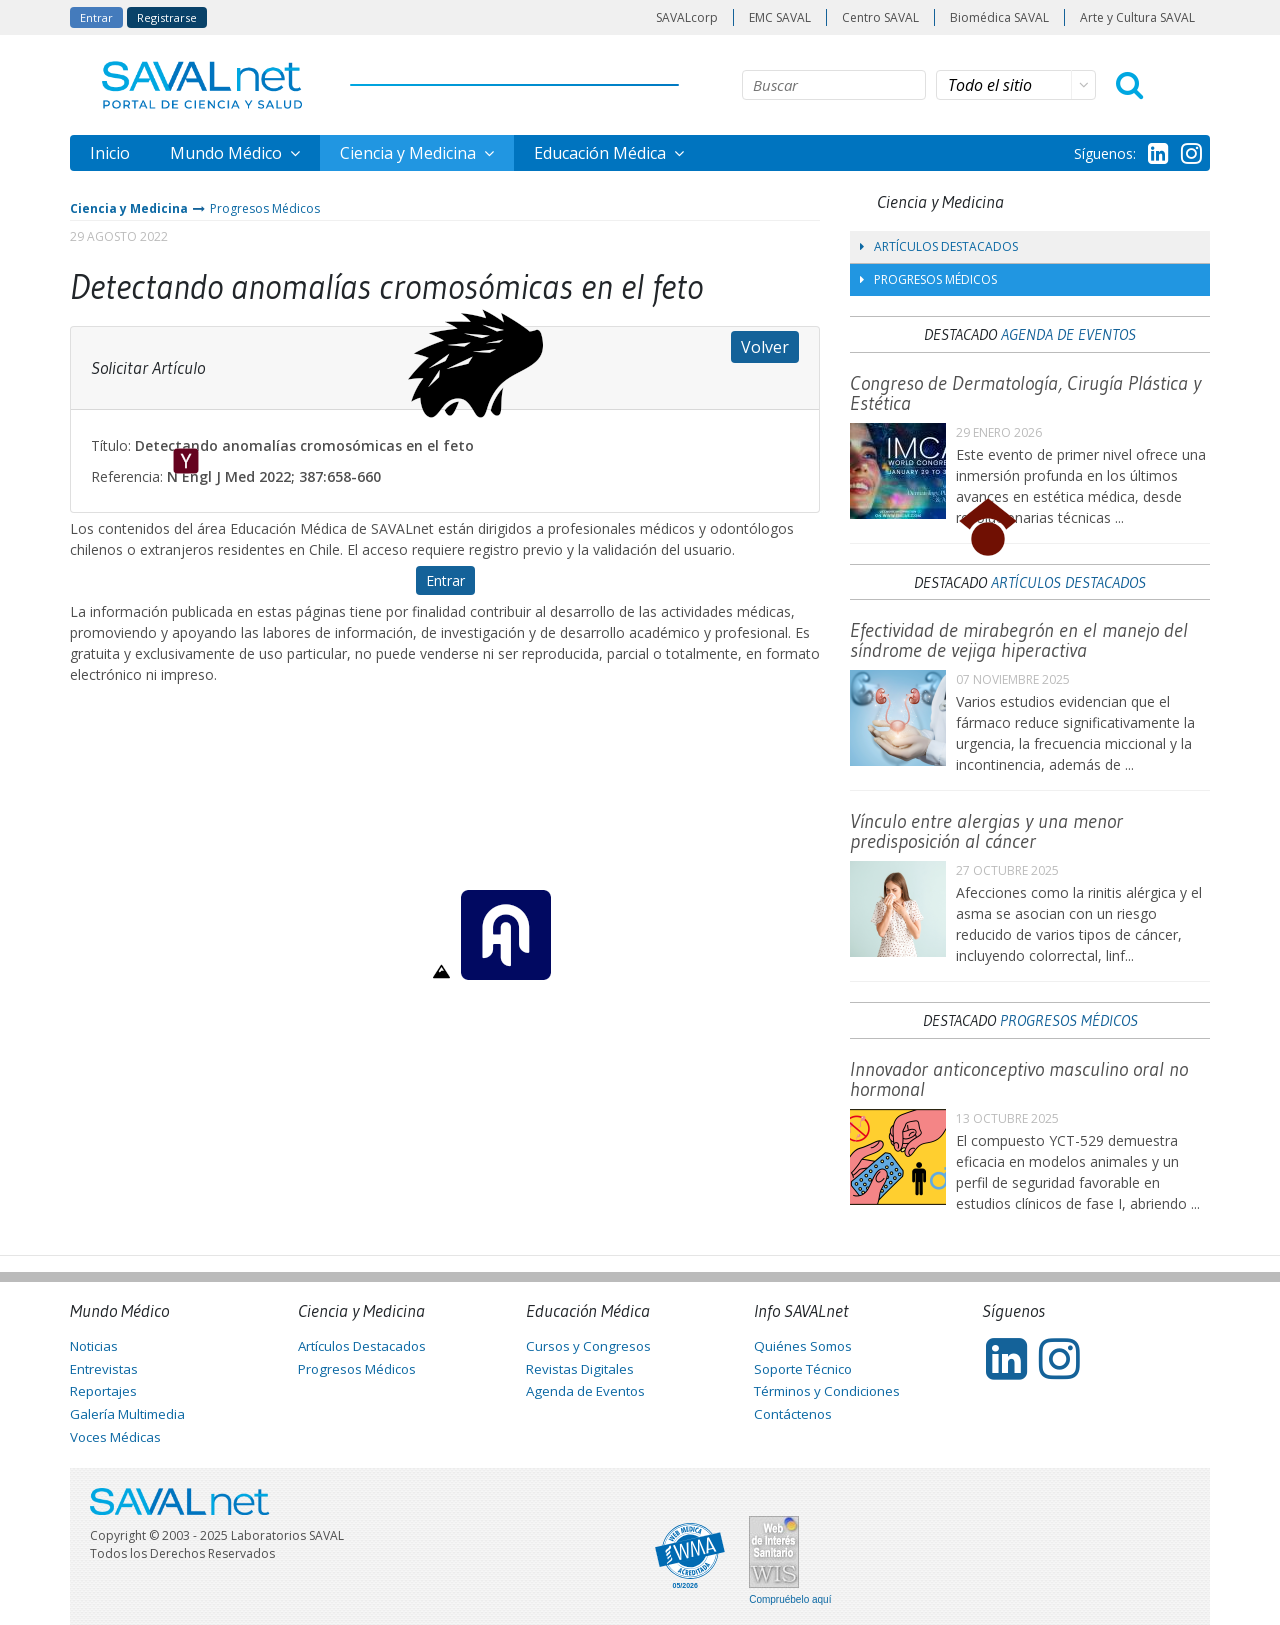 The height and width of the screenshot is (1625, 1280). I want to click on open the Haystack app, so click(506, 935).